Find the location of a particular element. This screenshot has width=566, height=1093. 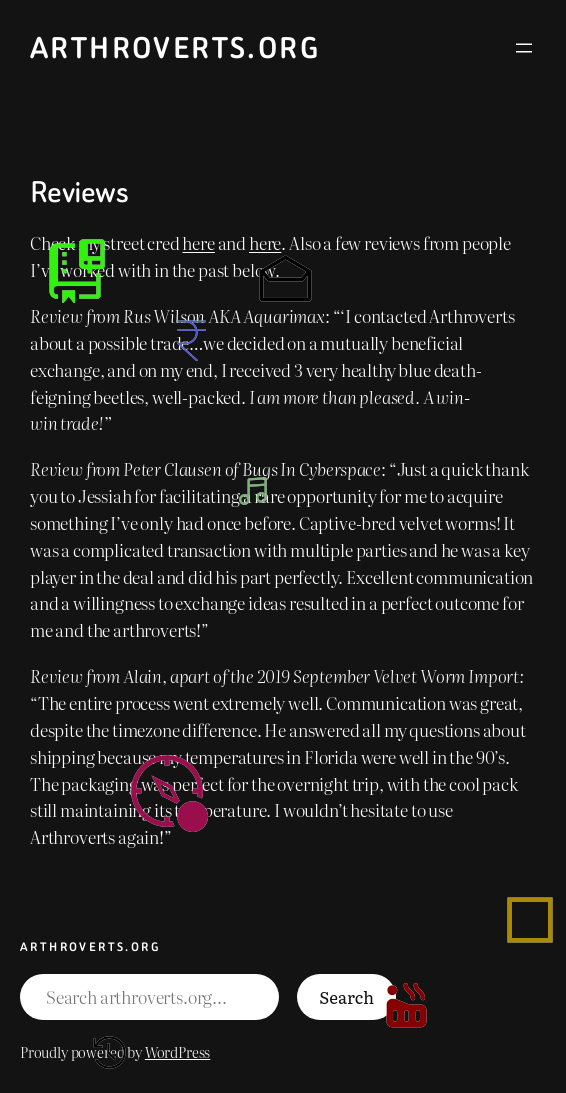

view recent activity or history is located at coordinates (109, 1052).